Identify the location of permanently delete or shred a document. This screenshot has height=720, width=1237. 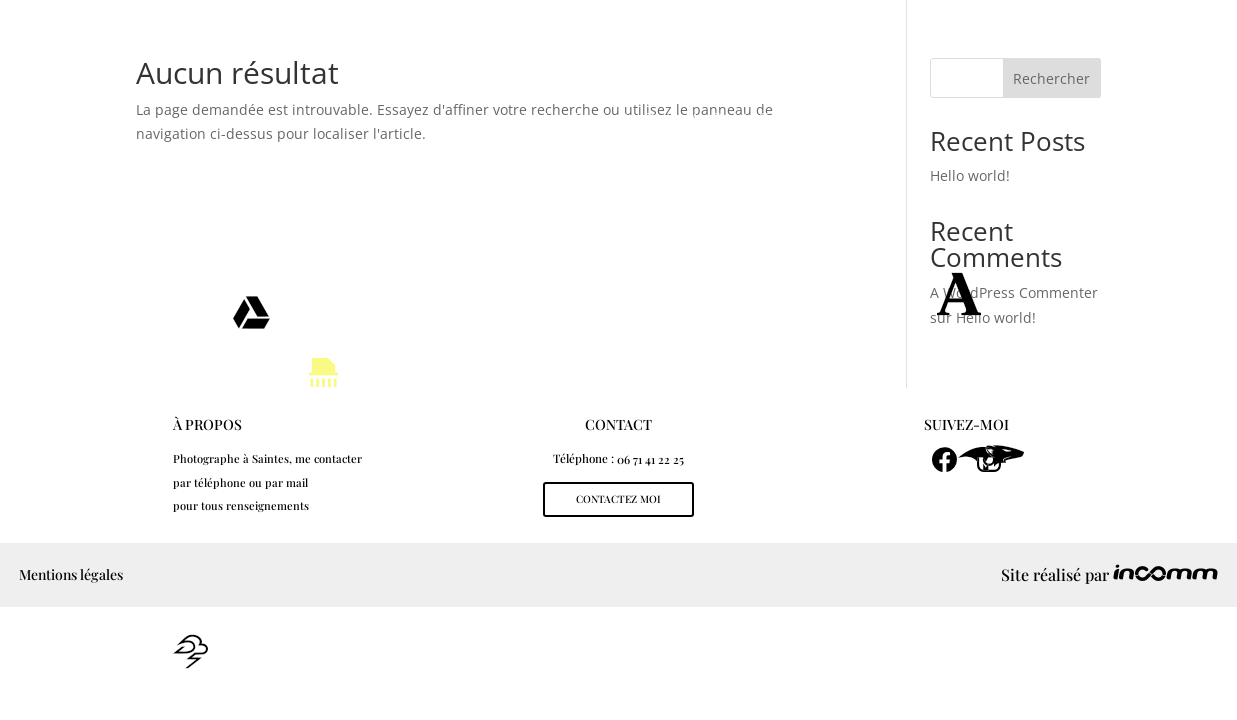
(323, 372).